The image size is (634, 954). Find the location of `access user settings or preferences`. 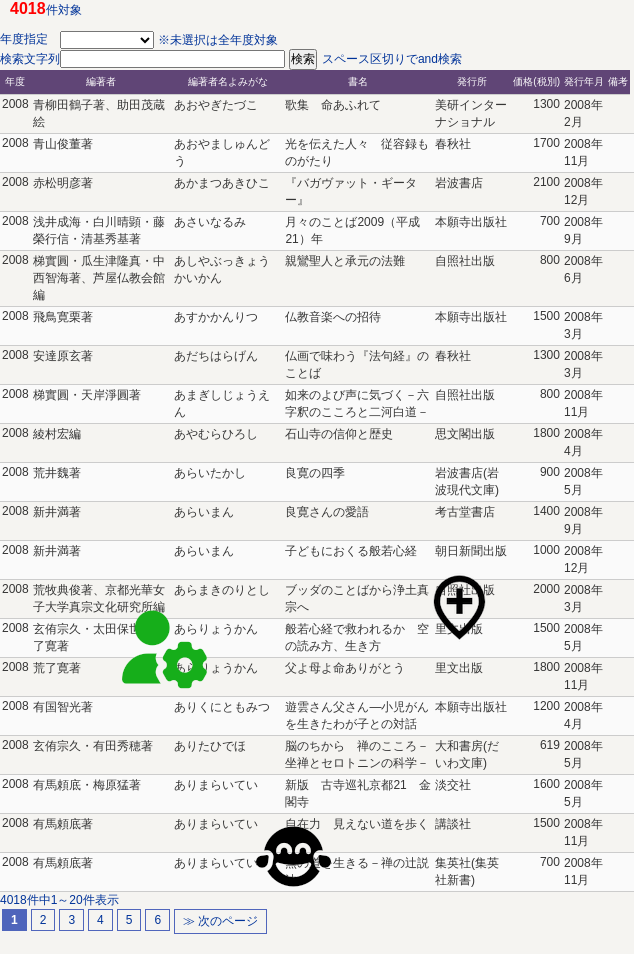

access user settings or preferences is located at coordinates (161, 646).